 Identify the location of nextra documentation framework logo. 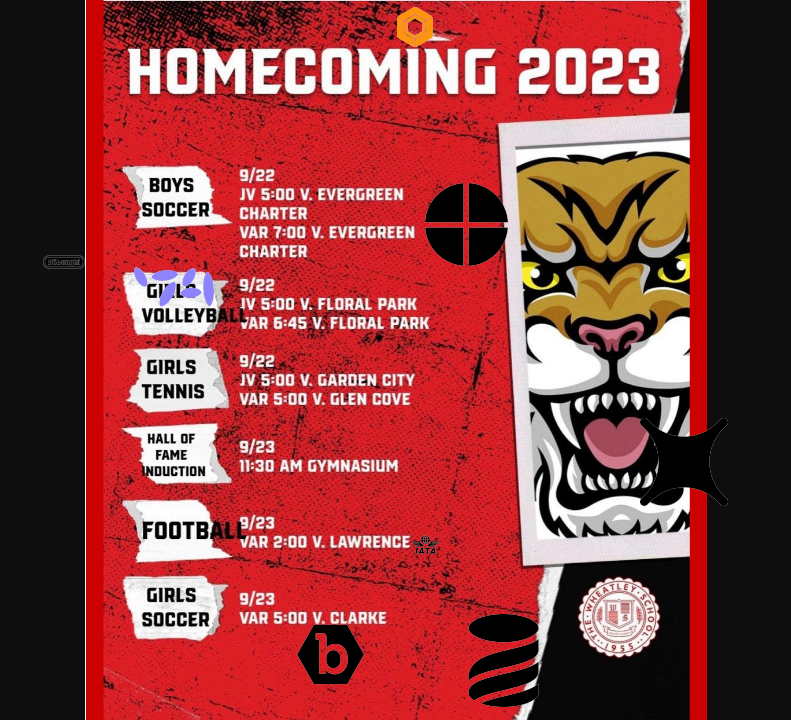
(684, 462).